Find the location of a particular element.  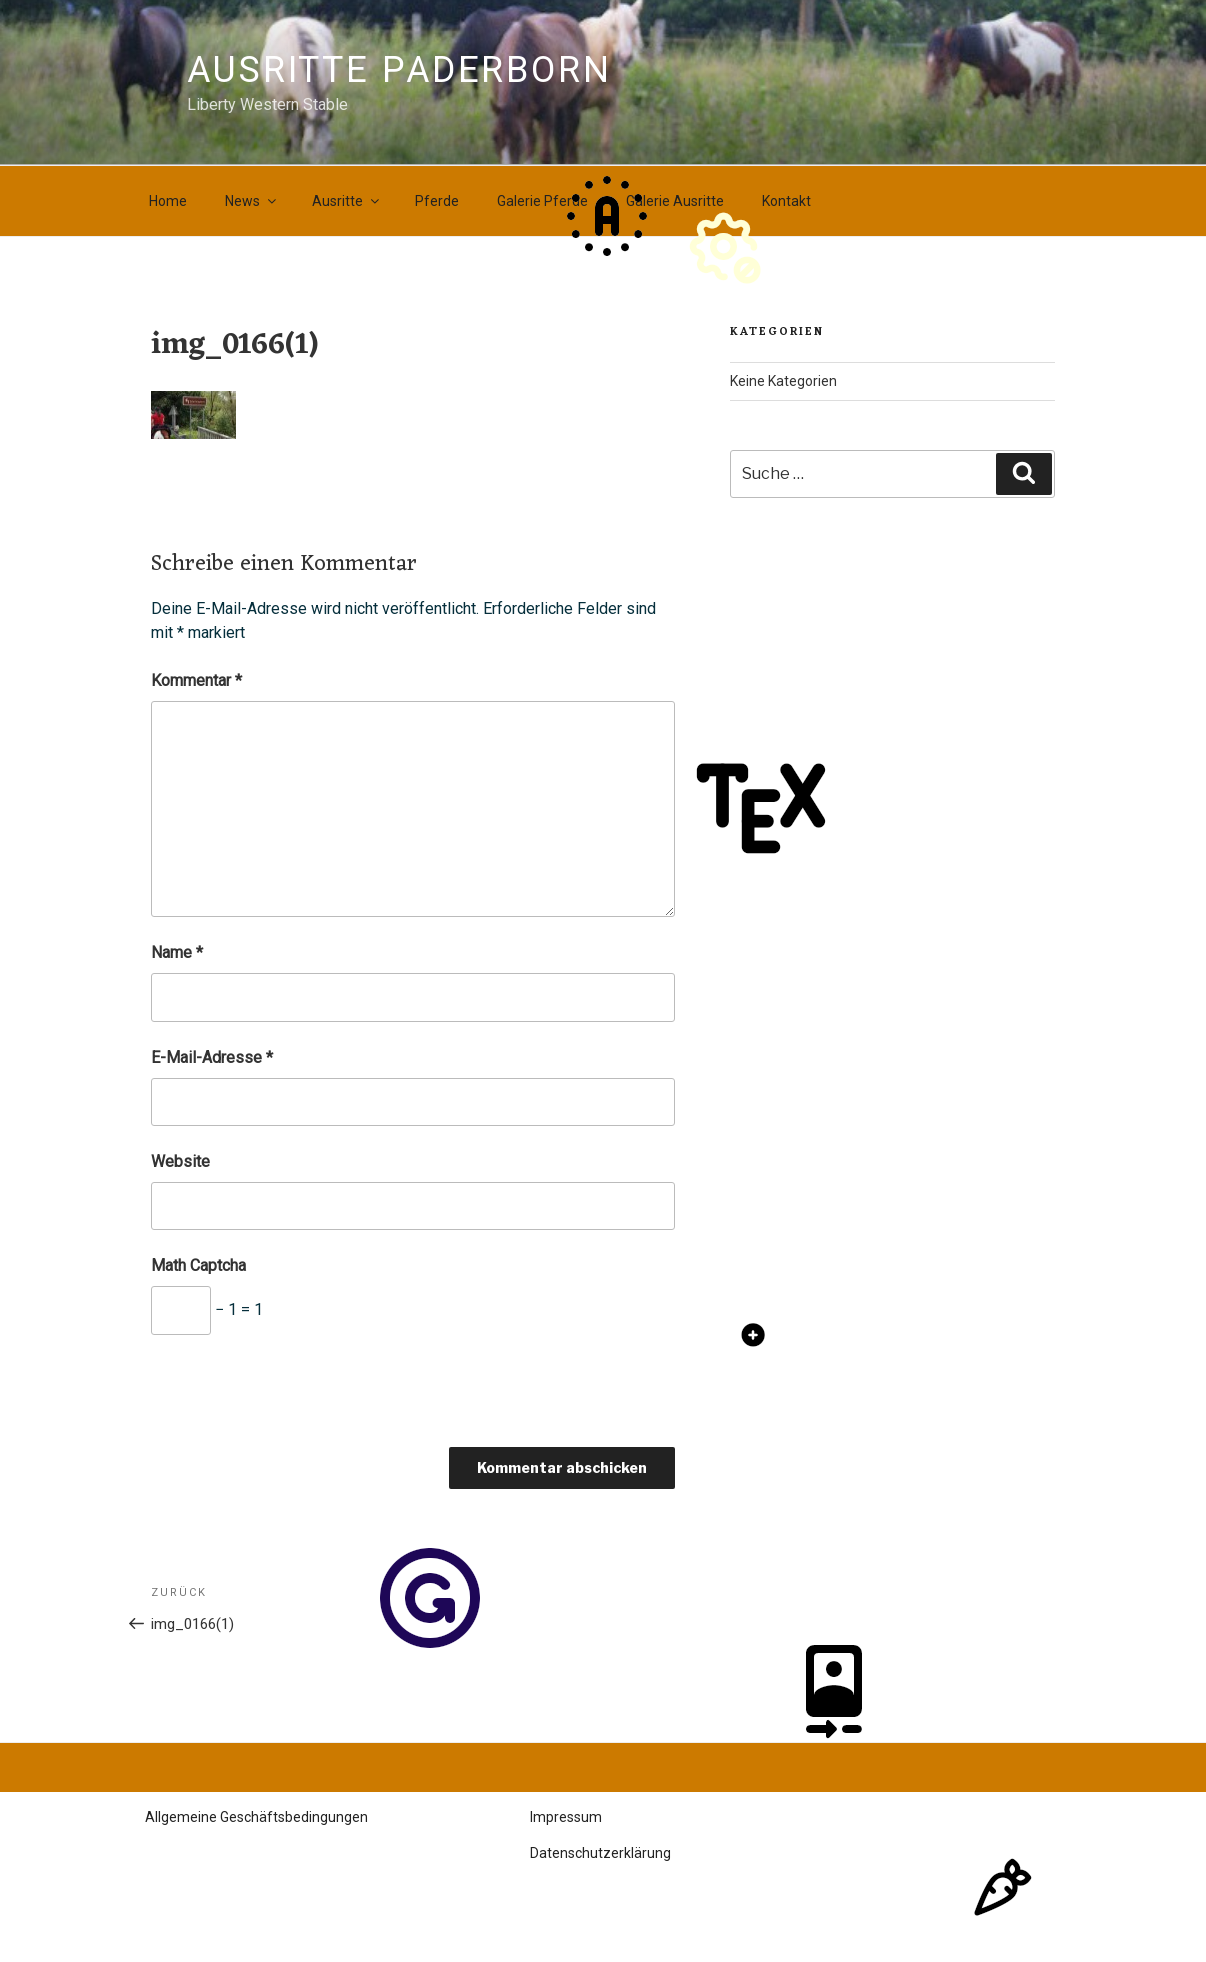

format document using TeX typesetting is located at coordinates (761, 802).